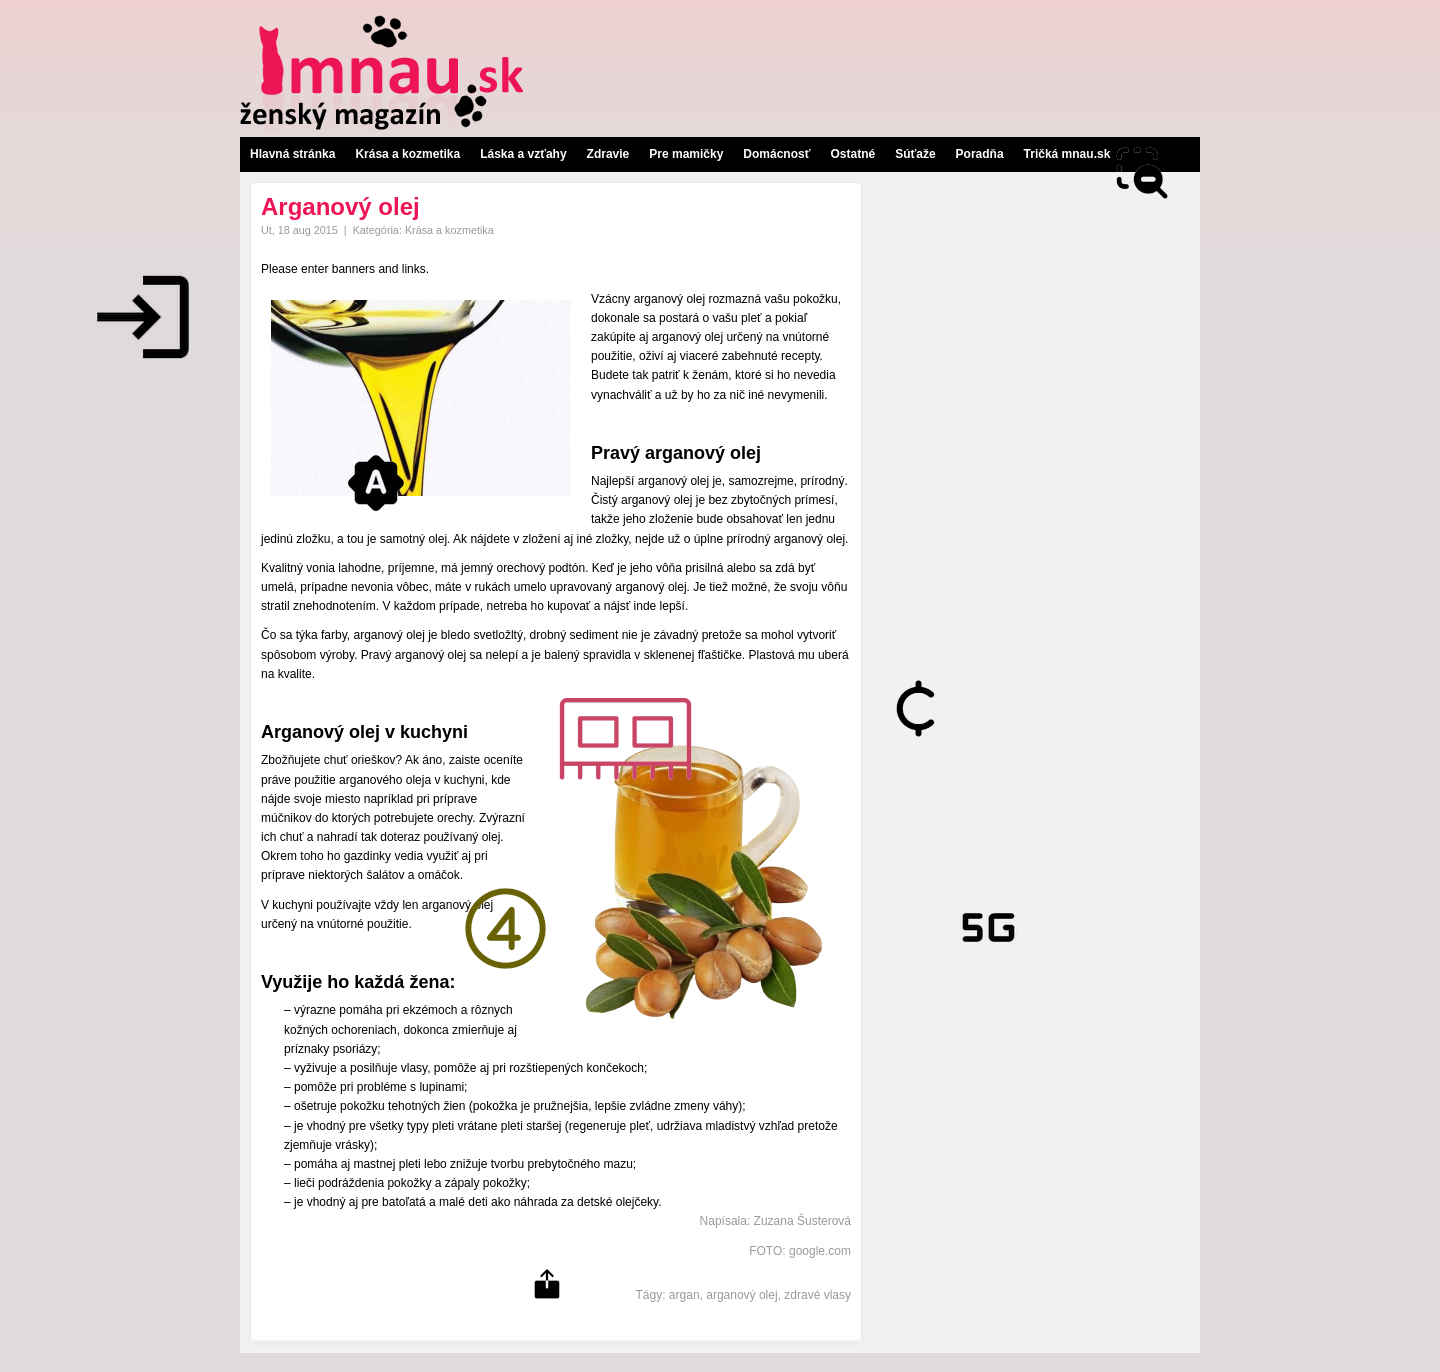  Describe the element at coordinates (547, 1285) in the screenshot. I see `export or upload a file` at that location.